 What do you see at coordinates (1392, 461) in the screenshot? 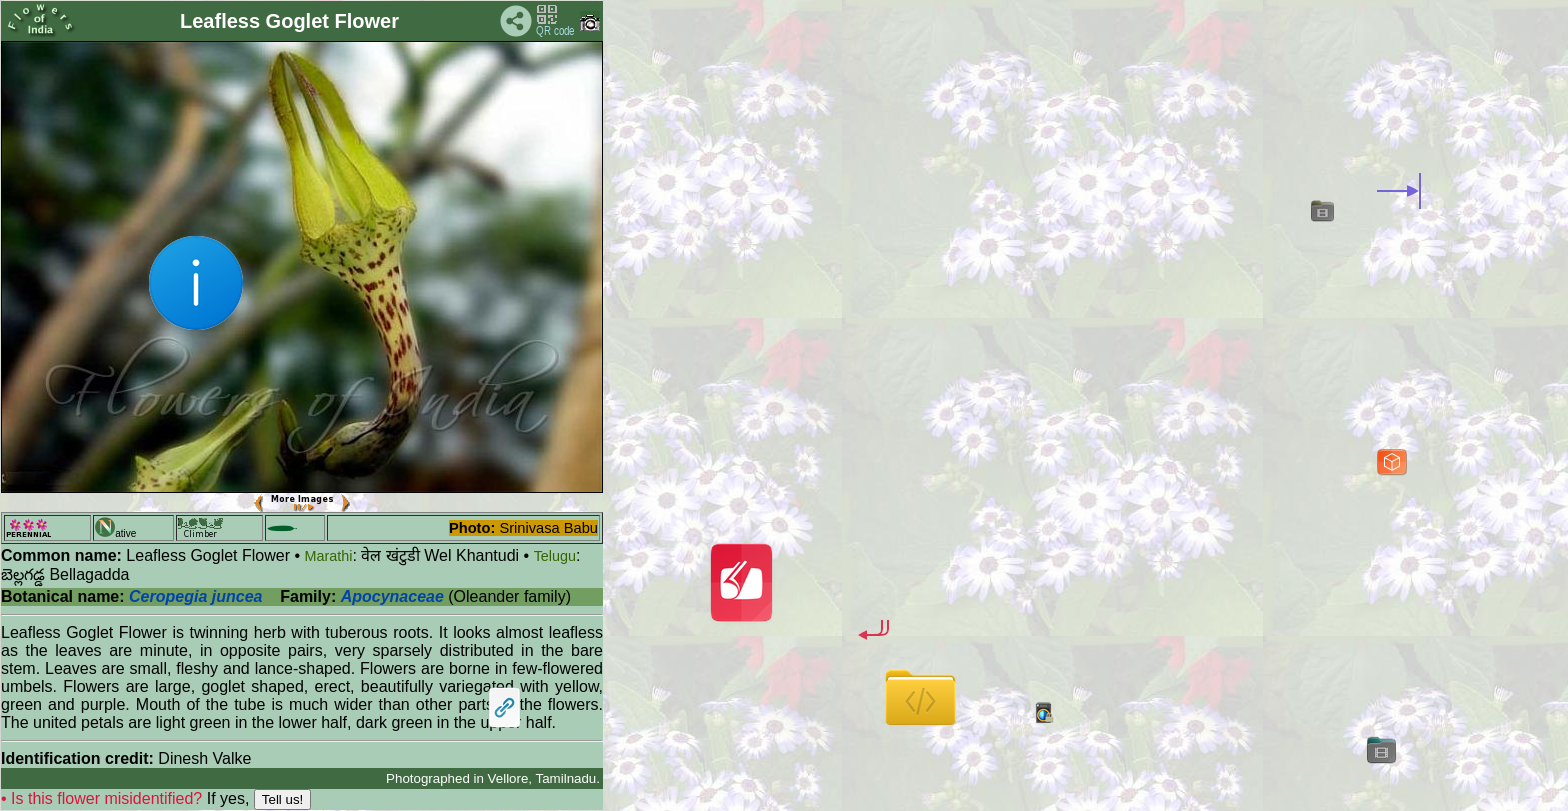
I see `open a Blender 3D project file` at bounding box center [1392, 461].